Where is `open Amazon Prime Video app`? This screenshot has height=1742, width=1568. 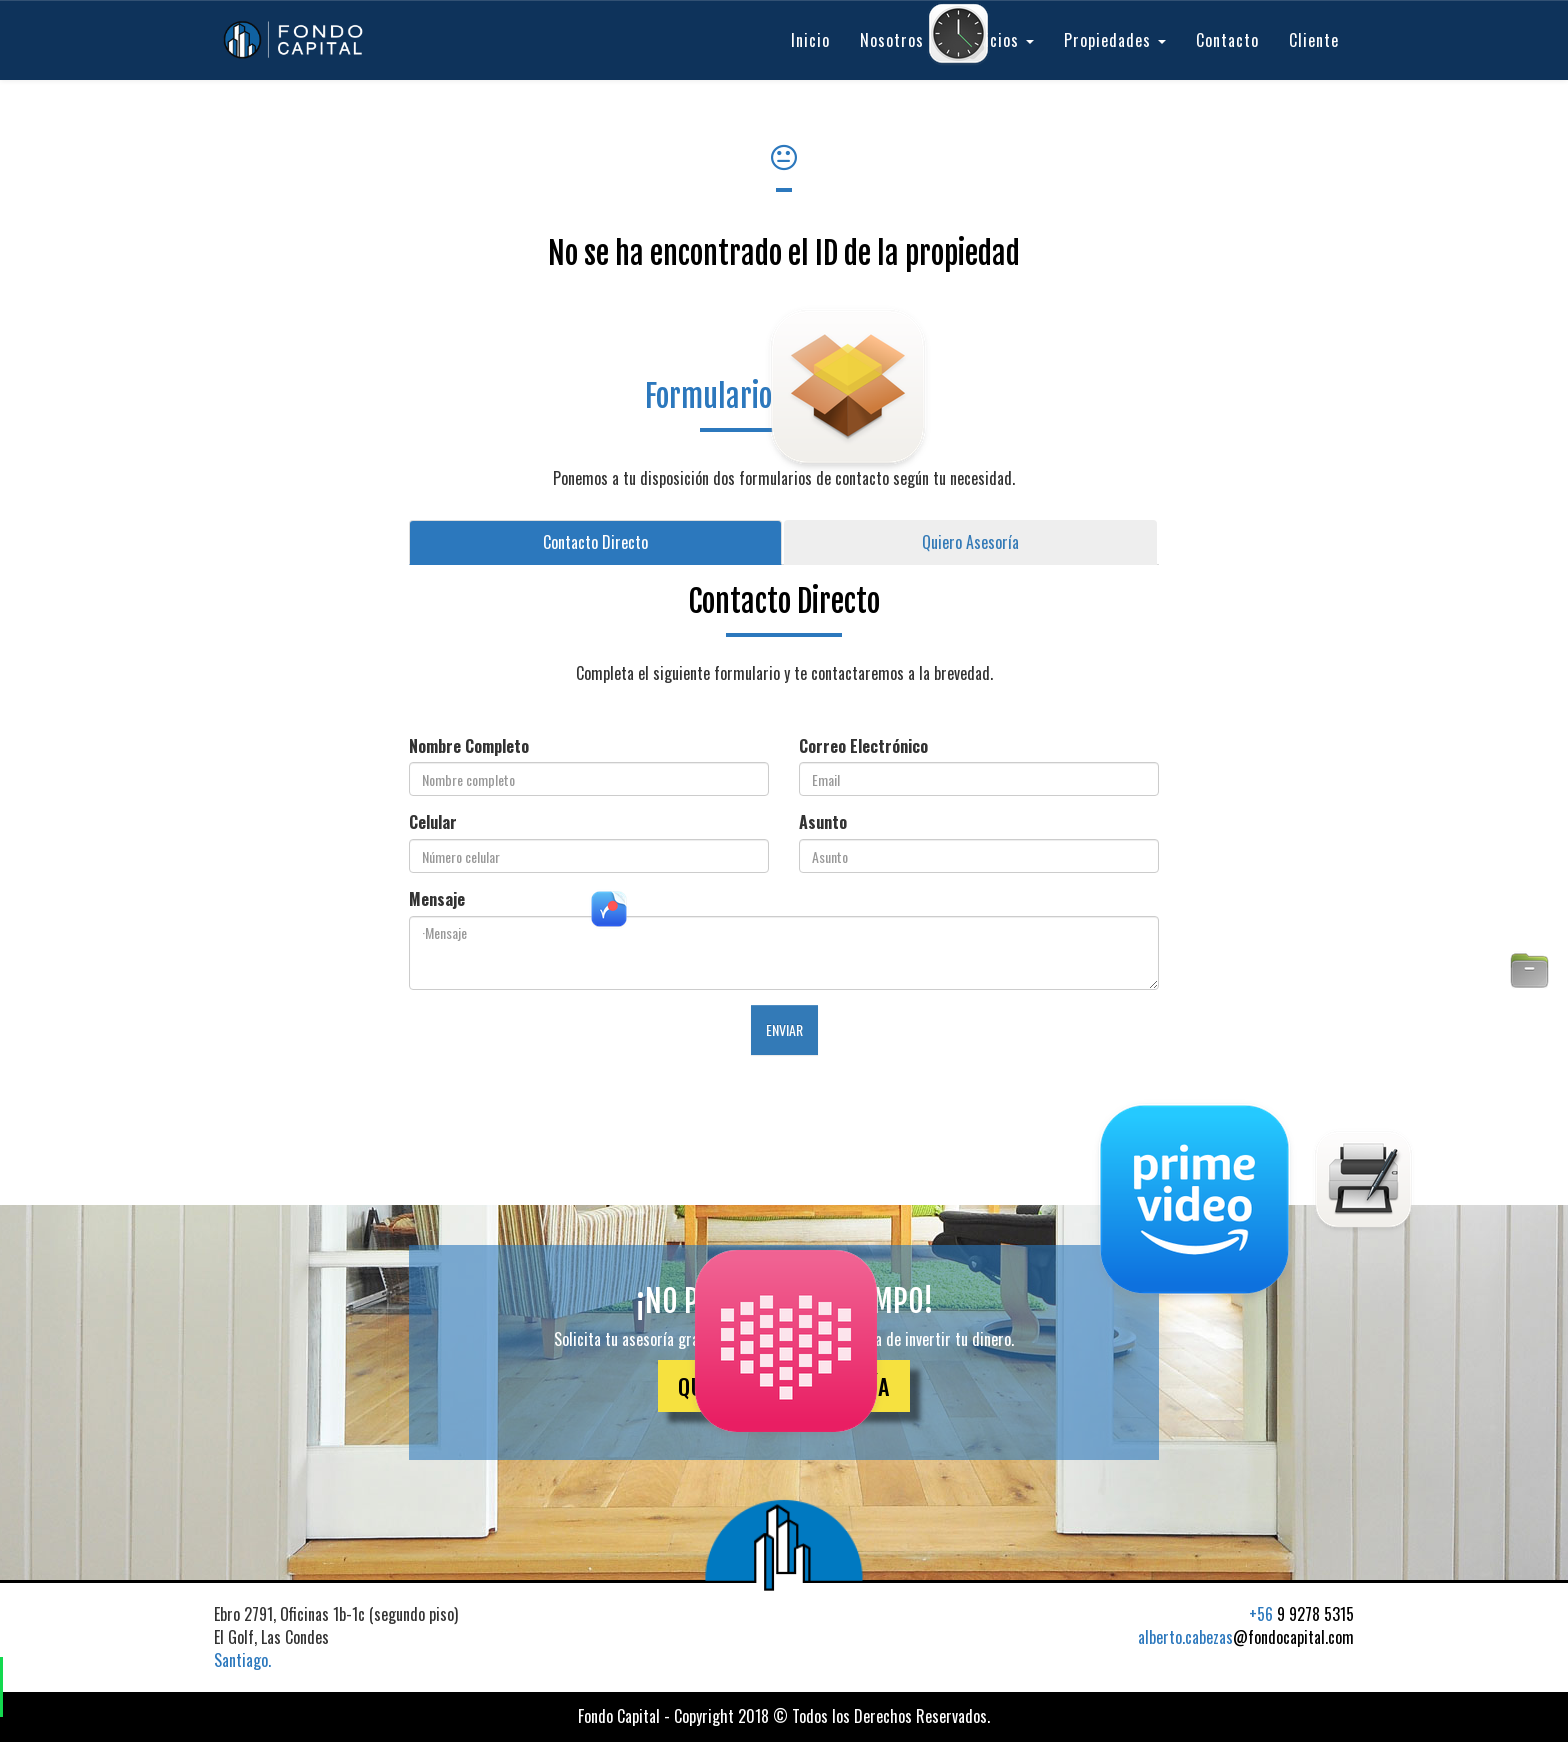 open Amazon Prime Video app is located at coordinates (1194, 1199).